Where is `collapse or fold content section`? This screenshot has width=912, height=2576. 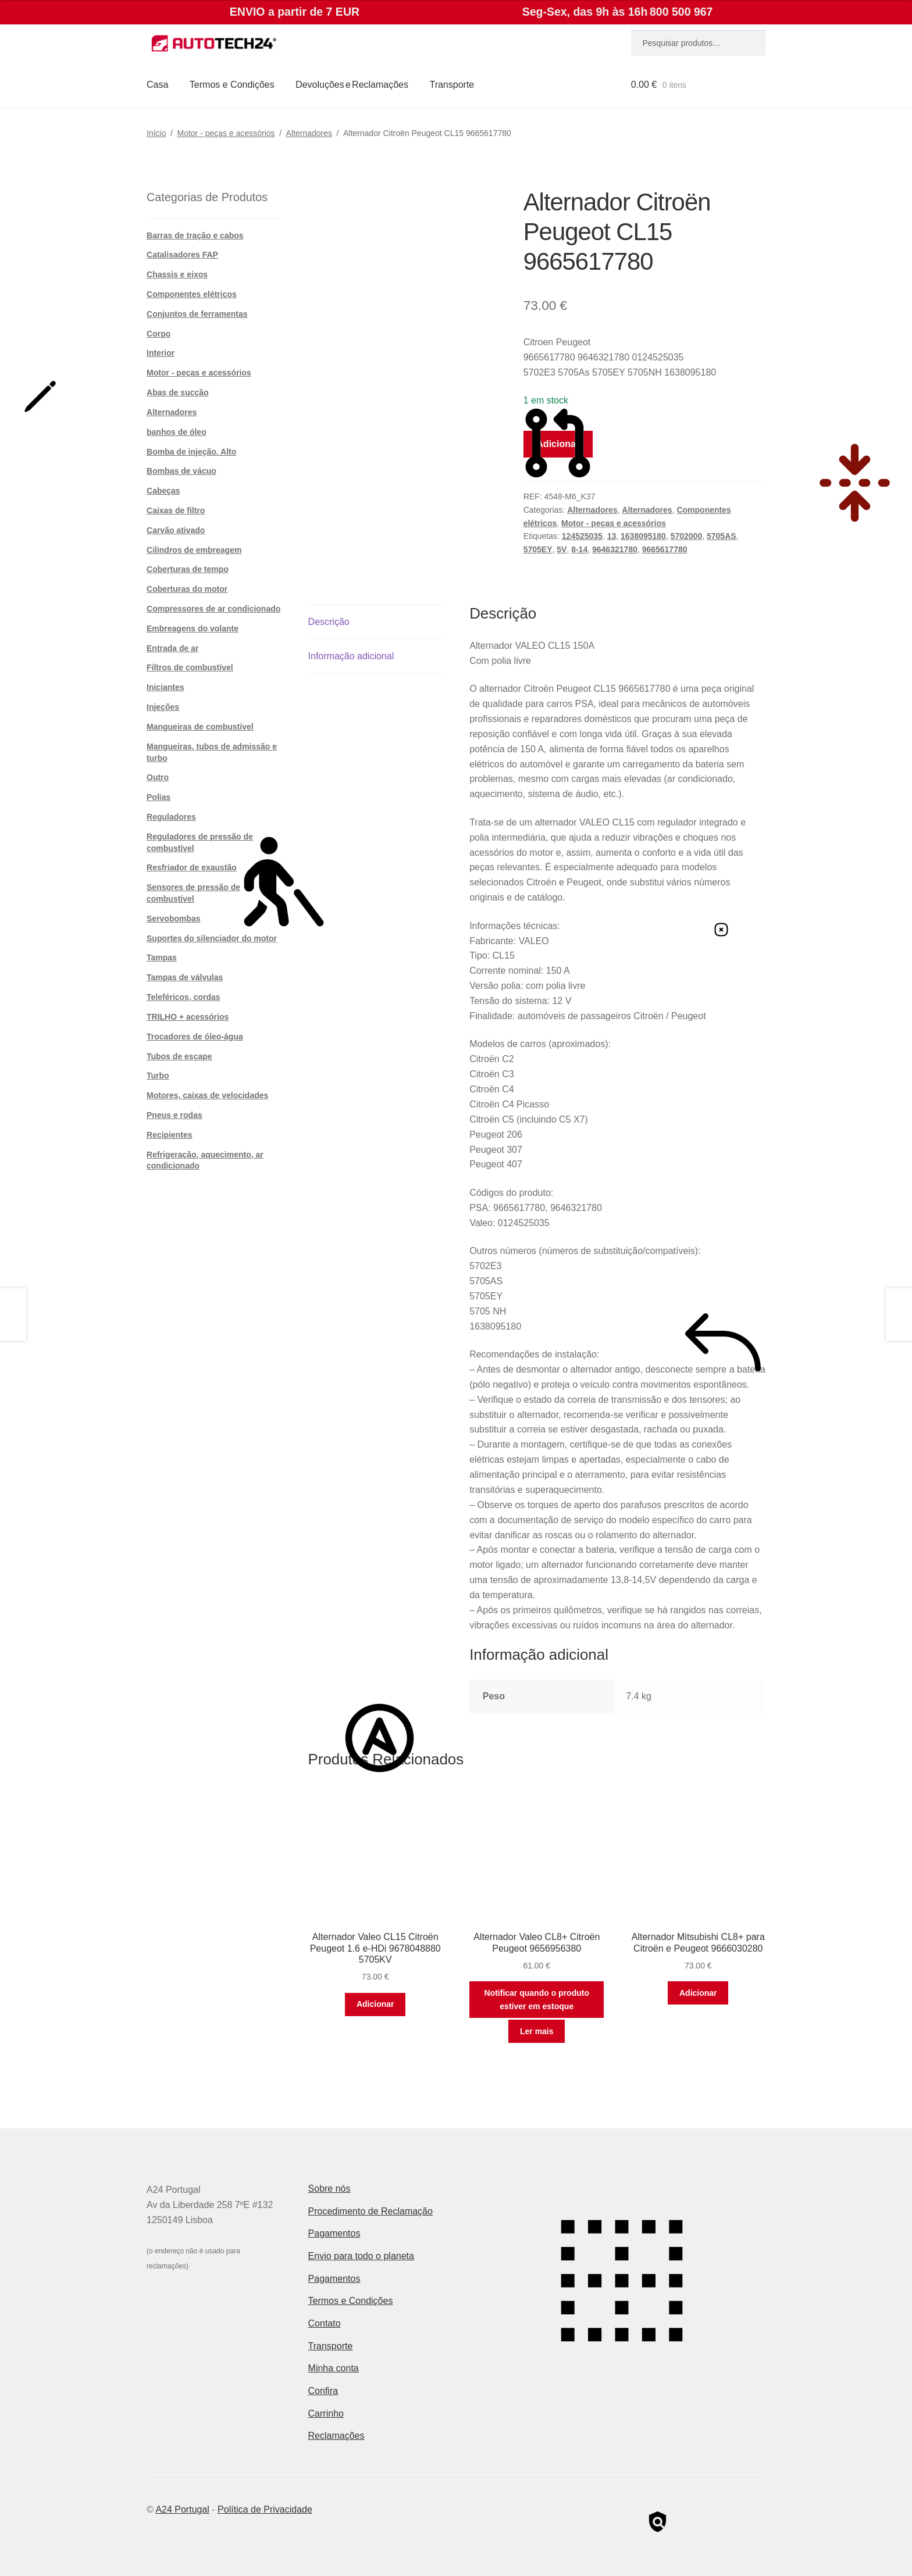
collapse or fold content section is located at coordinates (854, 483).